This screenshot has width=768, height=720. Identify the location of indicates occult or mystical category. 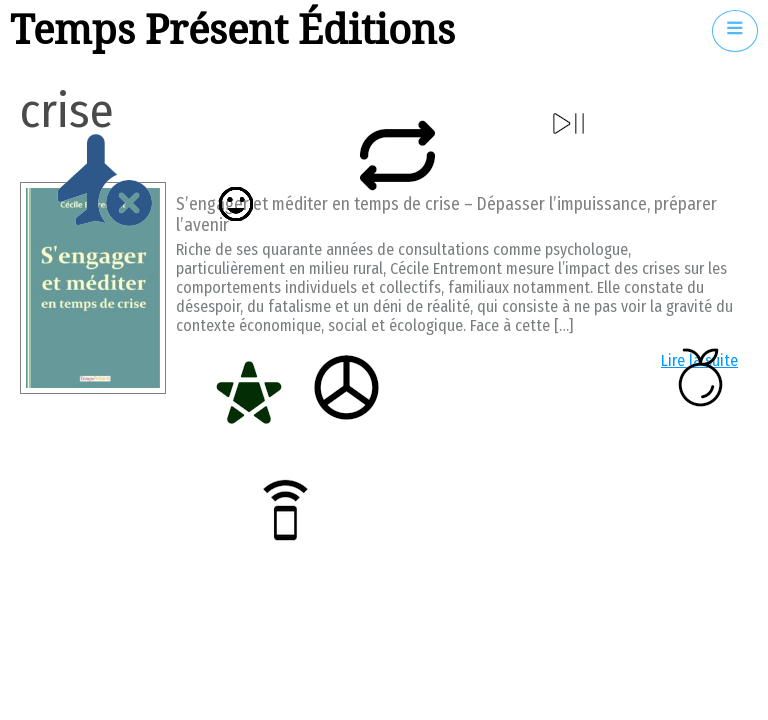
(249, 396).